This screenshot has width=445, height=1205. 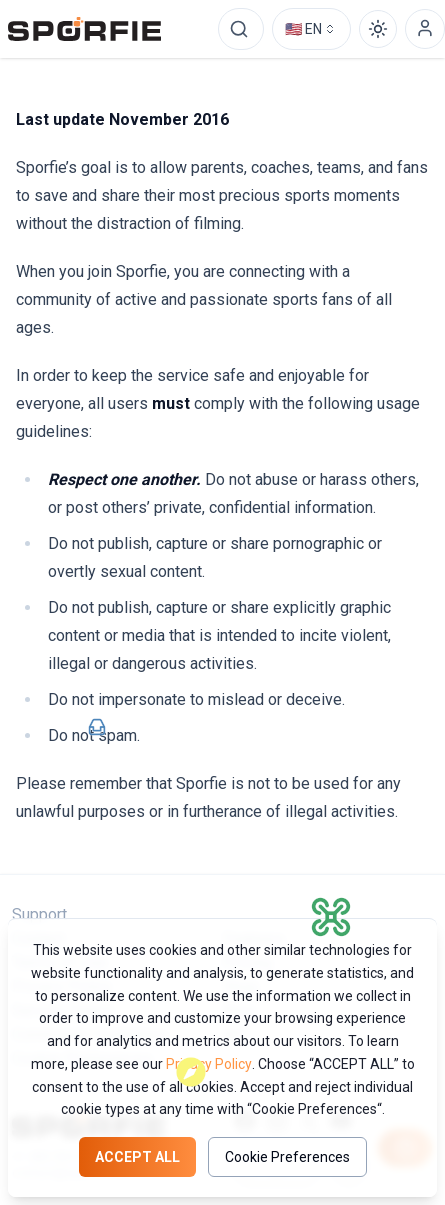 I want to click on navigate or explore directions, so click(x=191, y=1072).